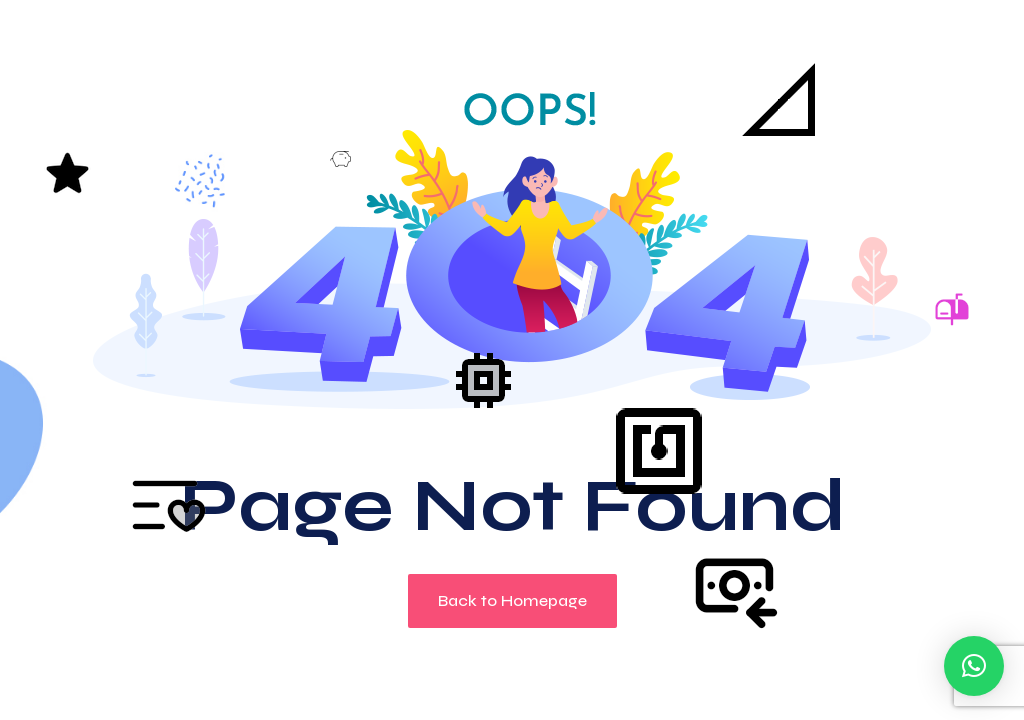  I want to click on indicates no cellular signal available, so click(778, 99).